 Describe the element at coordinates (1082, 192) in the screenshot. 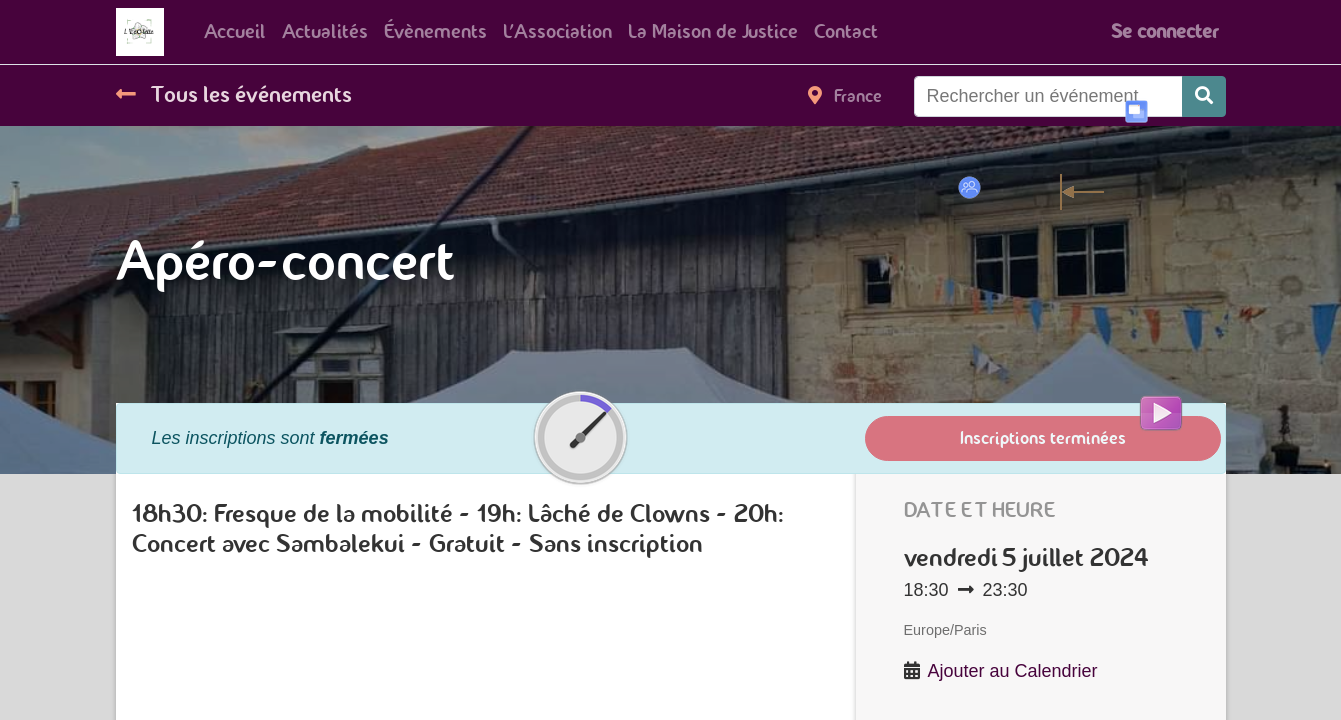

I see `go to the first item in a list or sequence` at that location.